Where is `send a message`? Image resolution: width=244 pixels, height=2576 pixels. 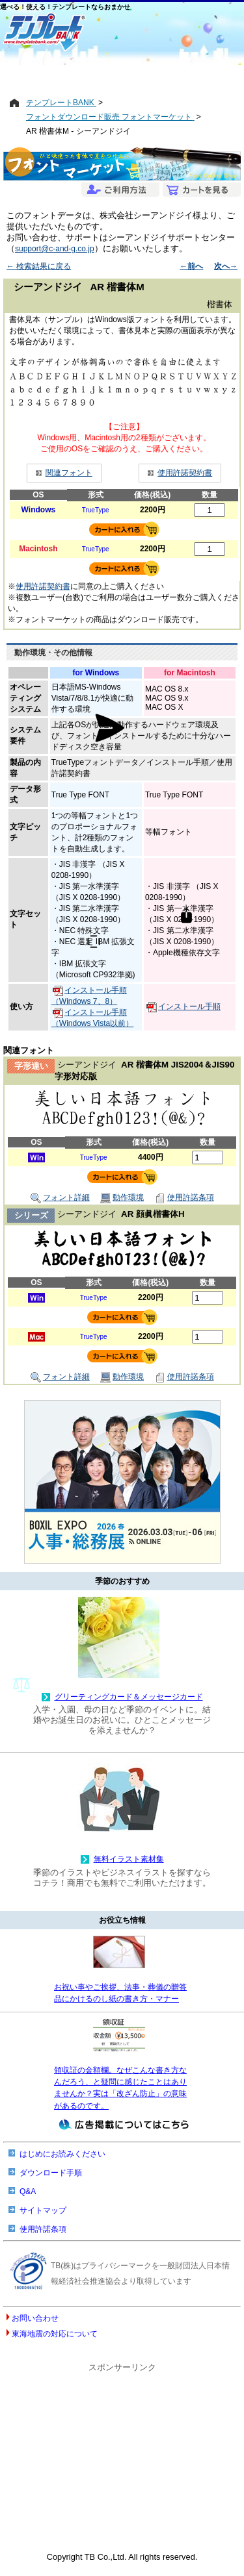 send a message is located at coordinates (109, 728).